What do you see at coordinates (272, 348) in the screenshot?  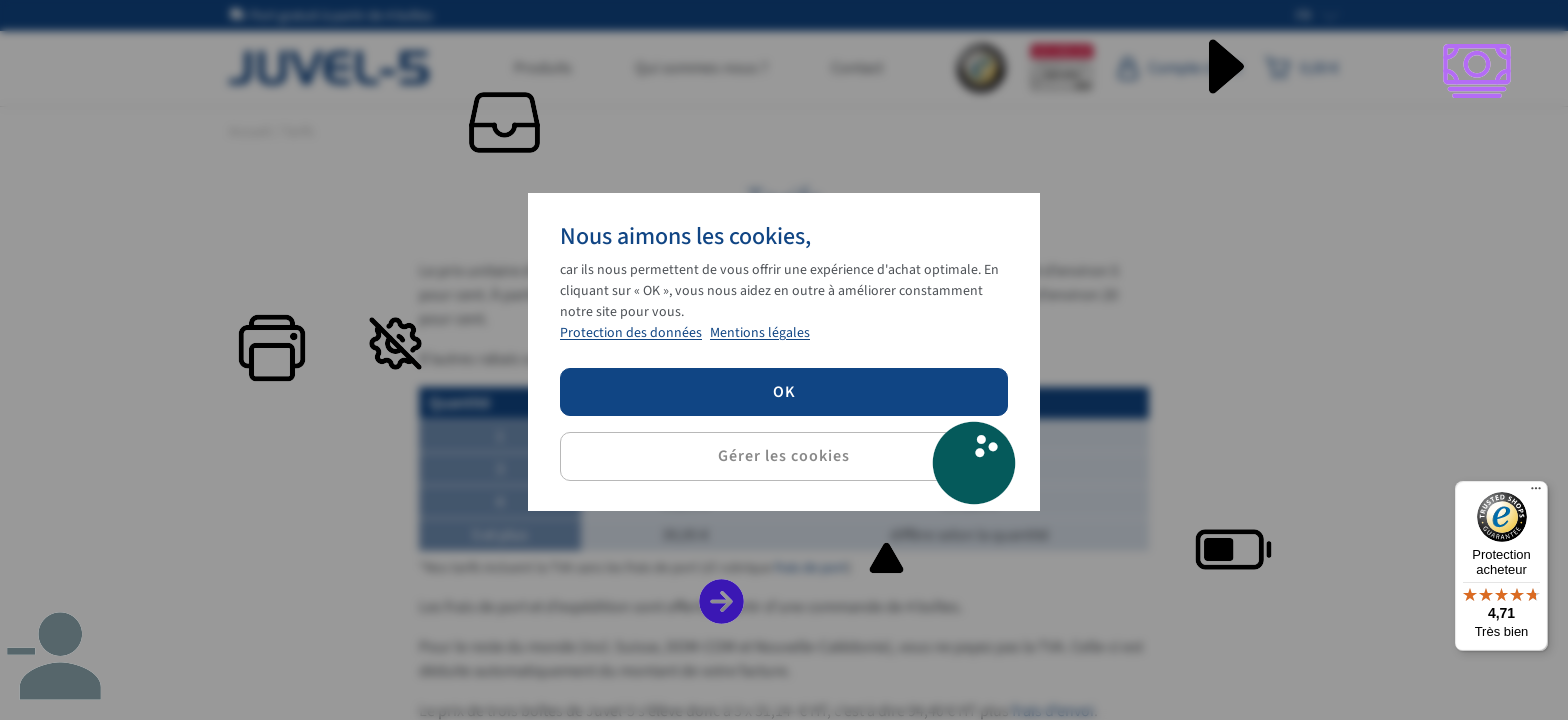 I see `print the current document` at bounding box center [272, 348].